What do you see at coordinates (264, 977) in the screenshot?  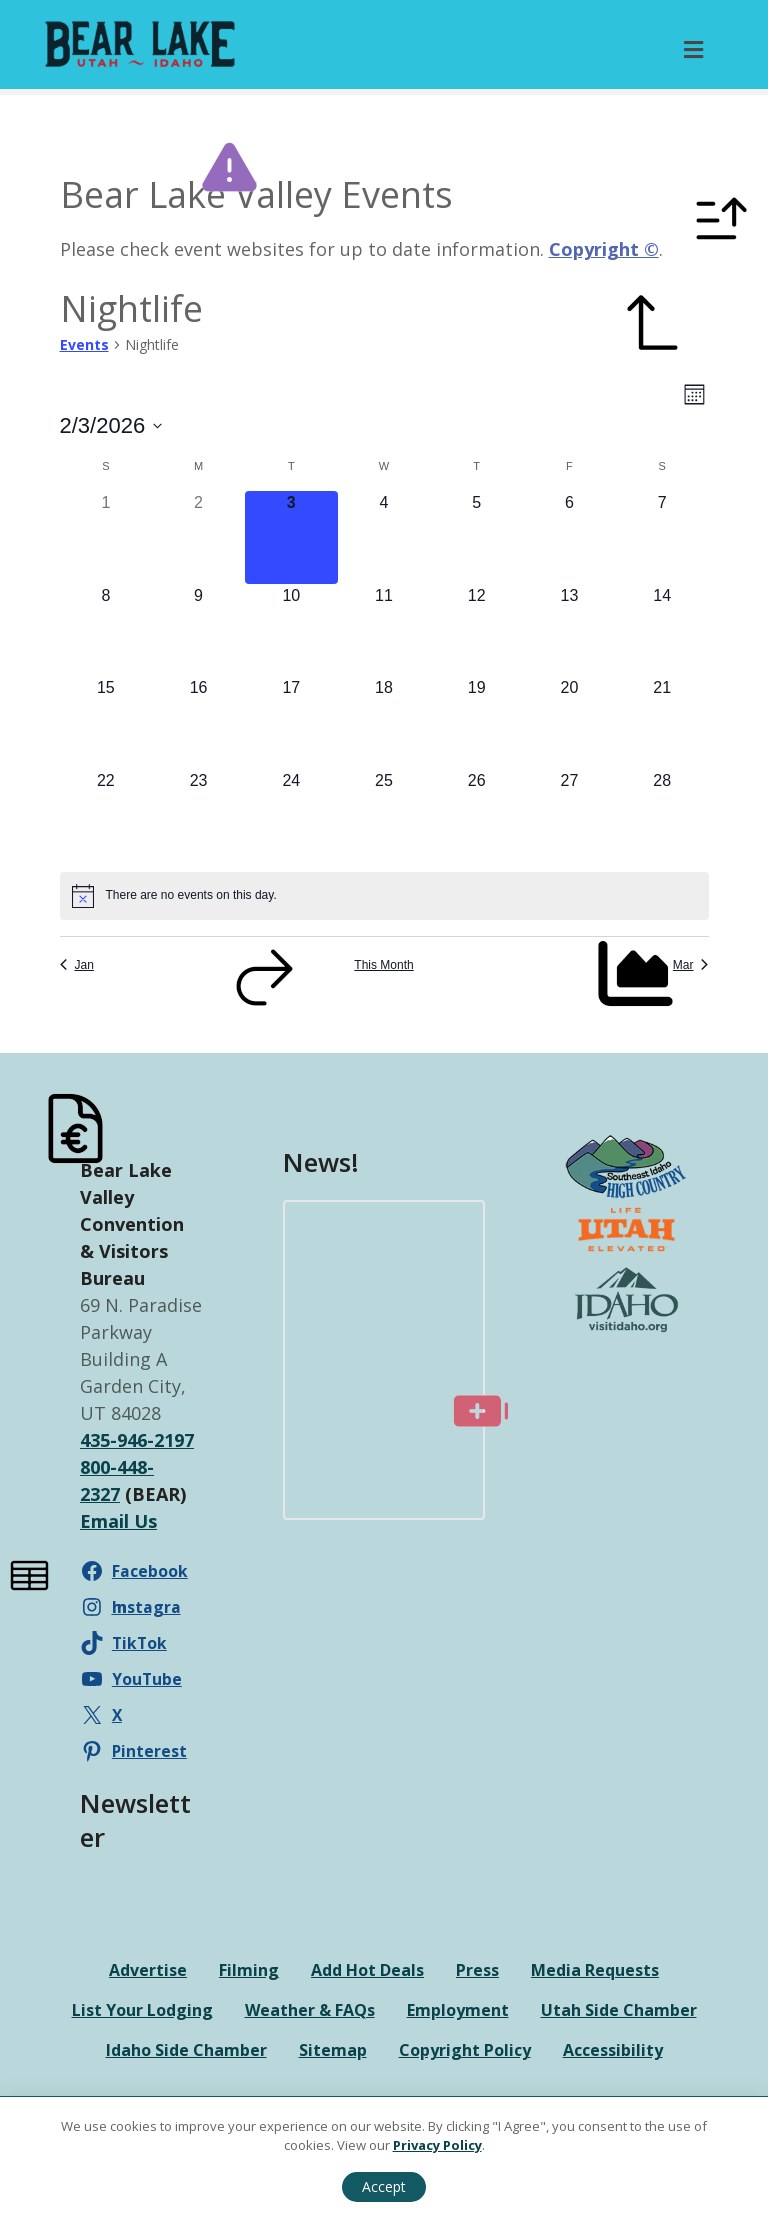 I see `redo last action` at bounding box center [264, 977].